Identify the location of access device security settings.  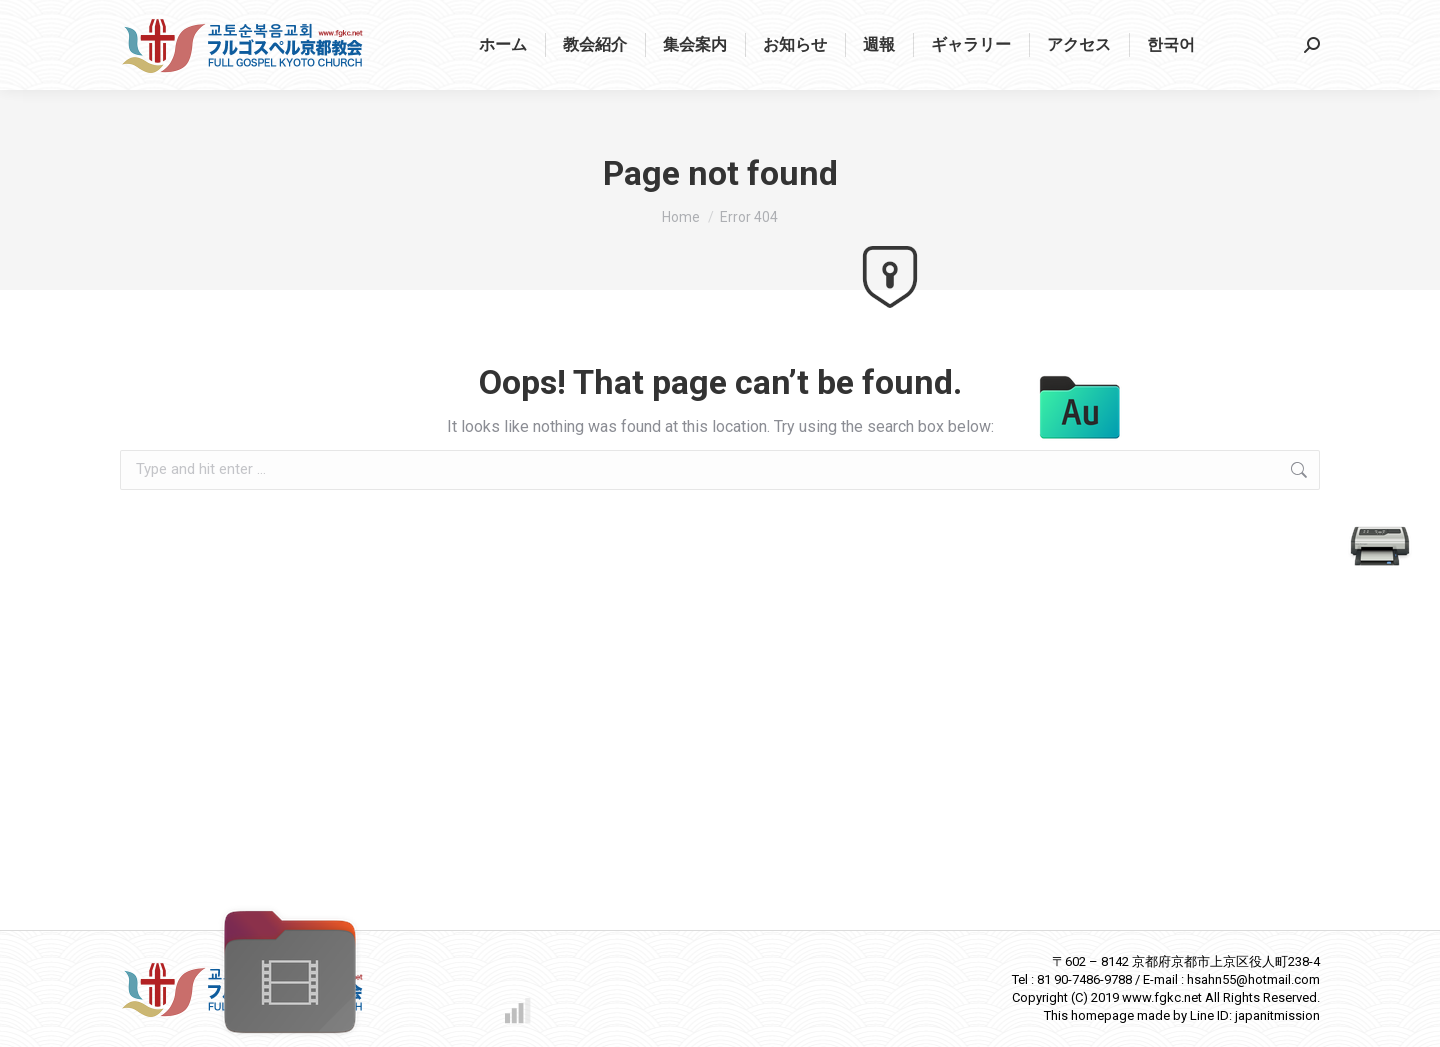
(890, 277).